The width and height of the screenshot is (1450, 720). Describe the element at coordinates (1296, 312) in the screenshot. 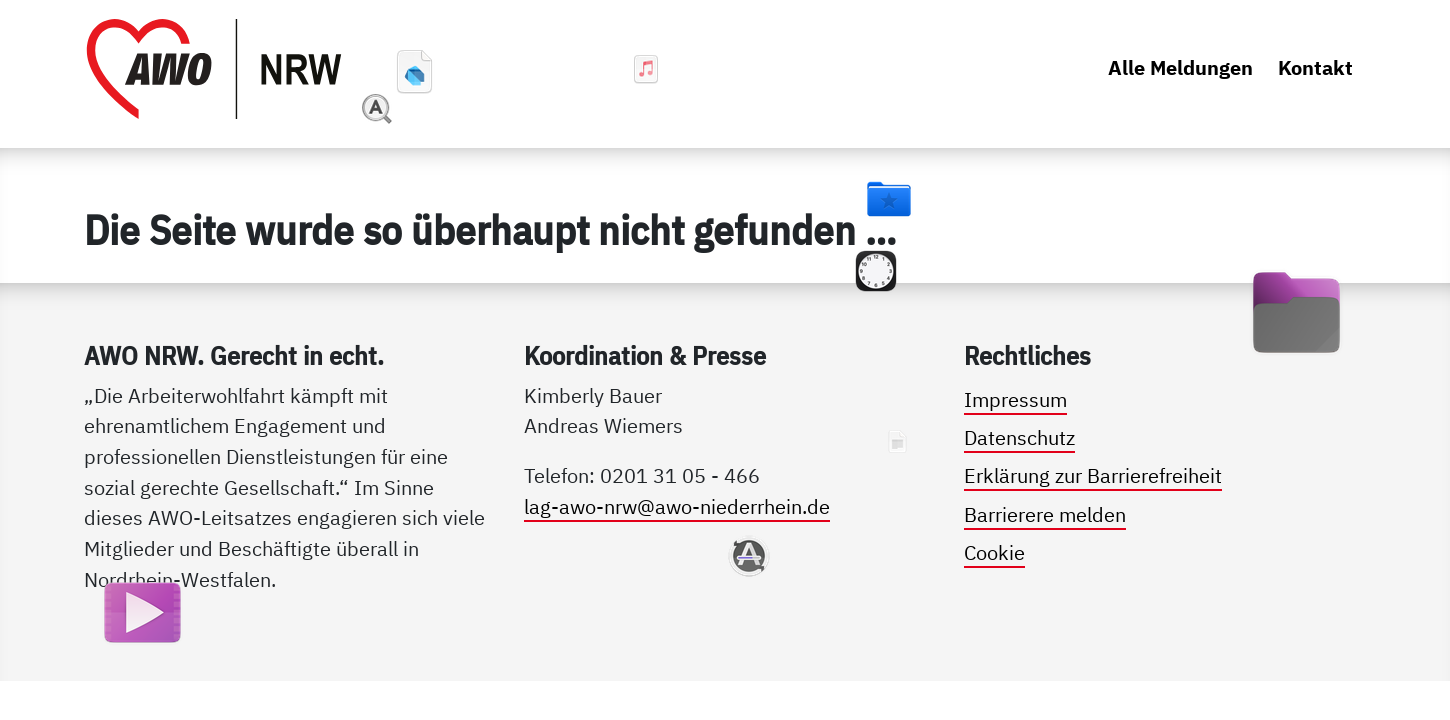

I see `indicates a folder is ready to accept a dragged item` at that location.